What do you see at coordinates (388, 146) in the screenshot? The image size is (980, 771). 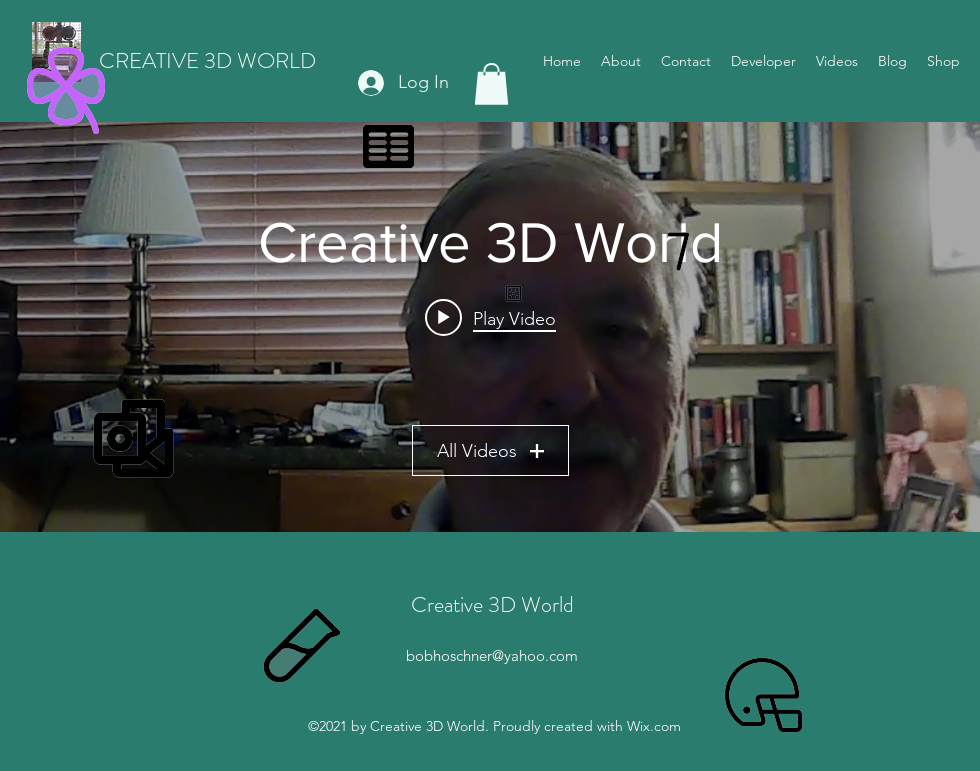 I see `switch to multi-column text layout` at bounding box center [388, 146].